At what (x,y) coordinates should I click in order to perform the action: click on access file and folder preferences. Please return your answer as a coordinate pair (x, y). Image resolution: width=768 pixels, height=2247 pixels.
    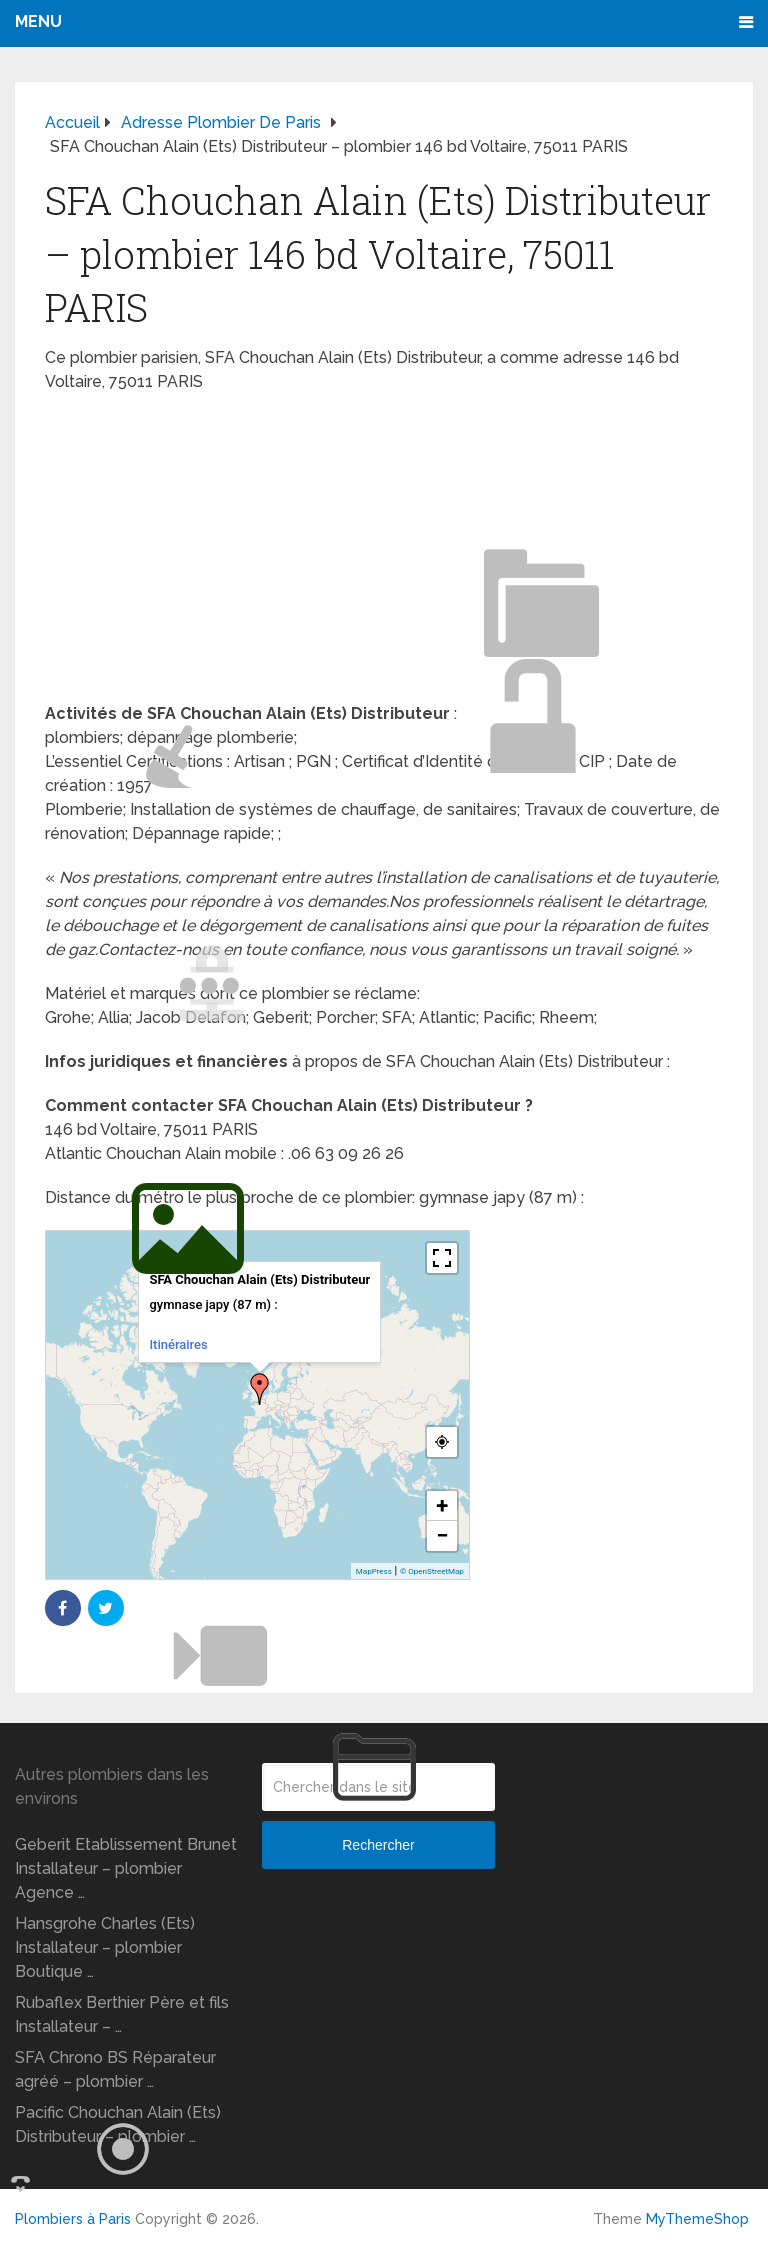
    Looking at the image, I should click on (374, 1764).